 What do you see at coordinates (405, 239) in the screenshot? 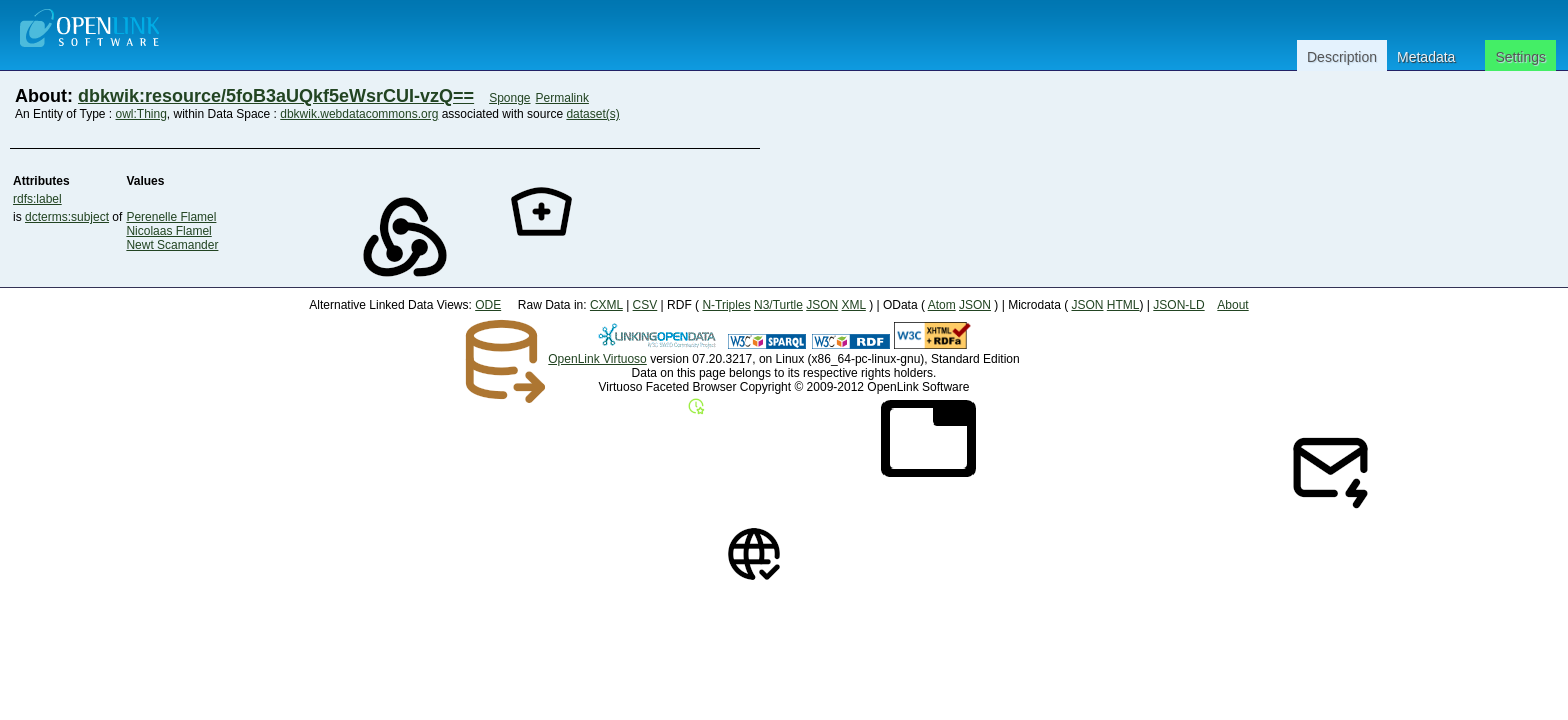
I see `redux state management library logo` at bounding box center [405, 239].